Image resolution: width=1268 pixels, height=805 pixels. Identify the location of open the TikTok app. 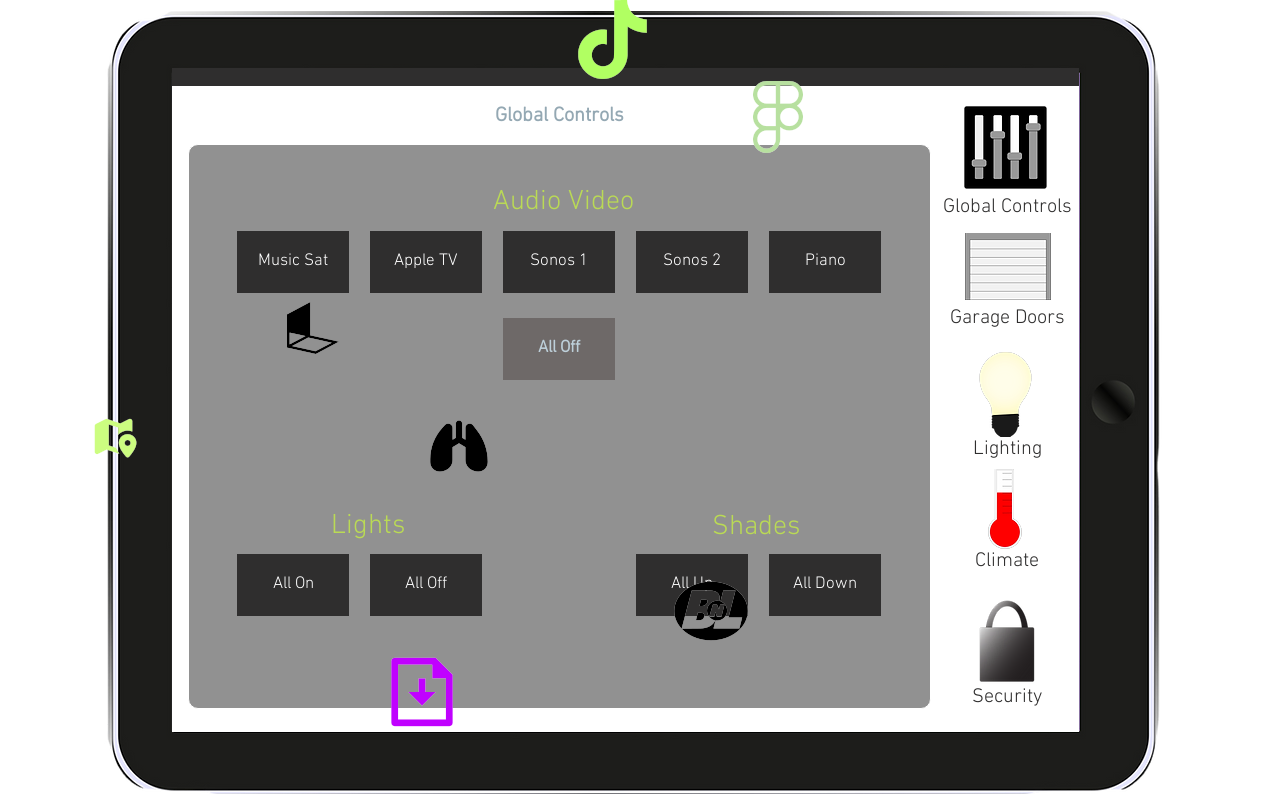
(612, 39).